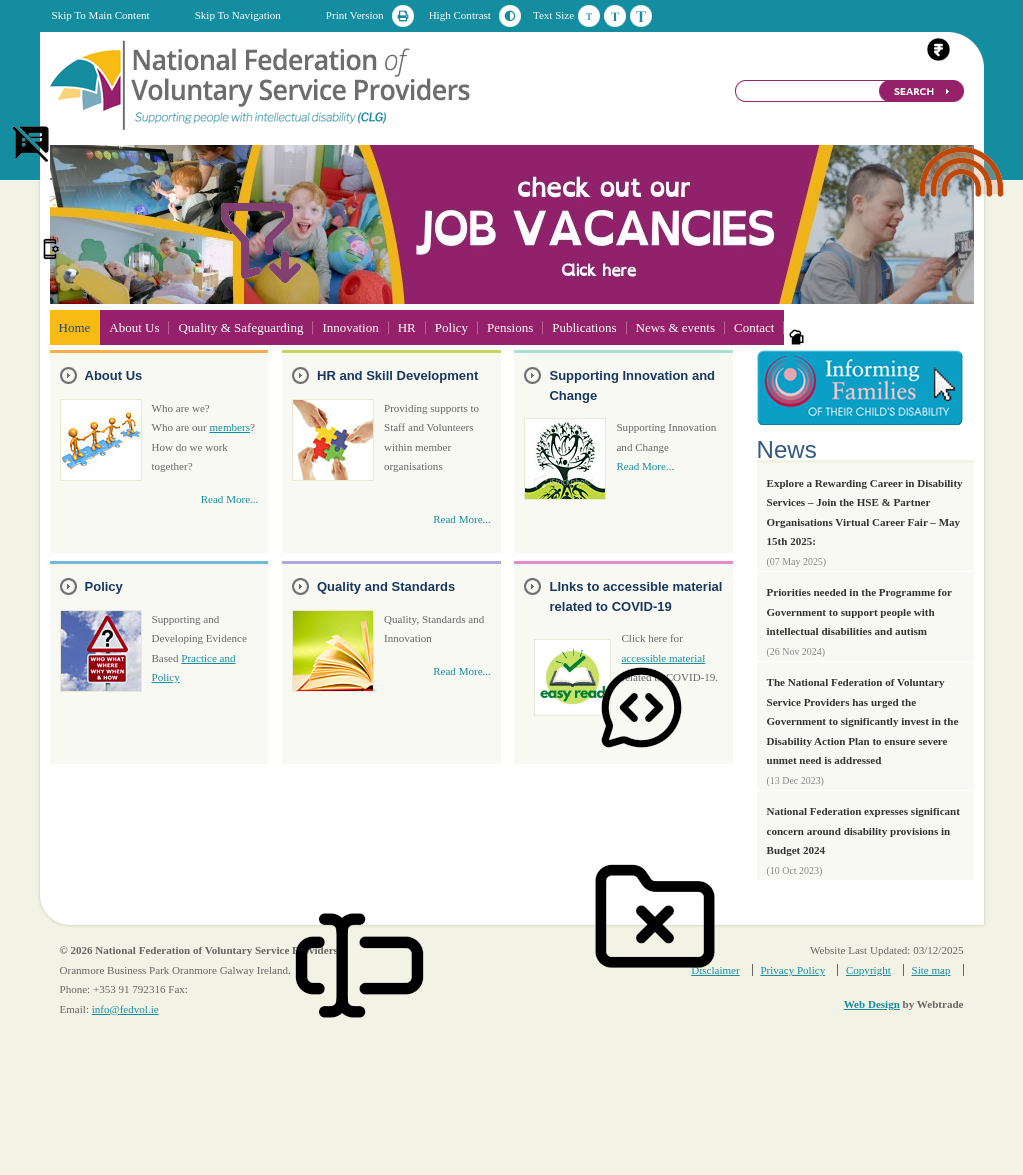 This screenshot has width=1023, height=1175. Describe the element at coordinates (50, 249) in the screenshot. I see `access app settings` at that location.